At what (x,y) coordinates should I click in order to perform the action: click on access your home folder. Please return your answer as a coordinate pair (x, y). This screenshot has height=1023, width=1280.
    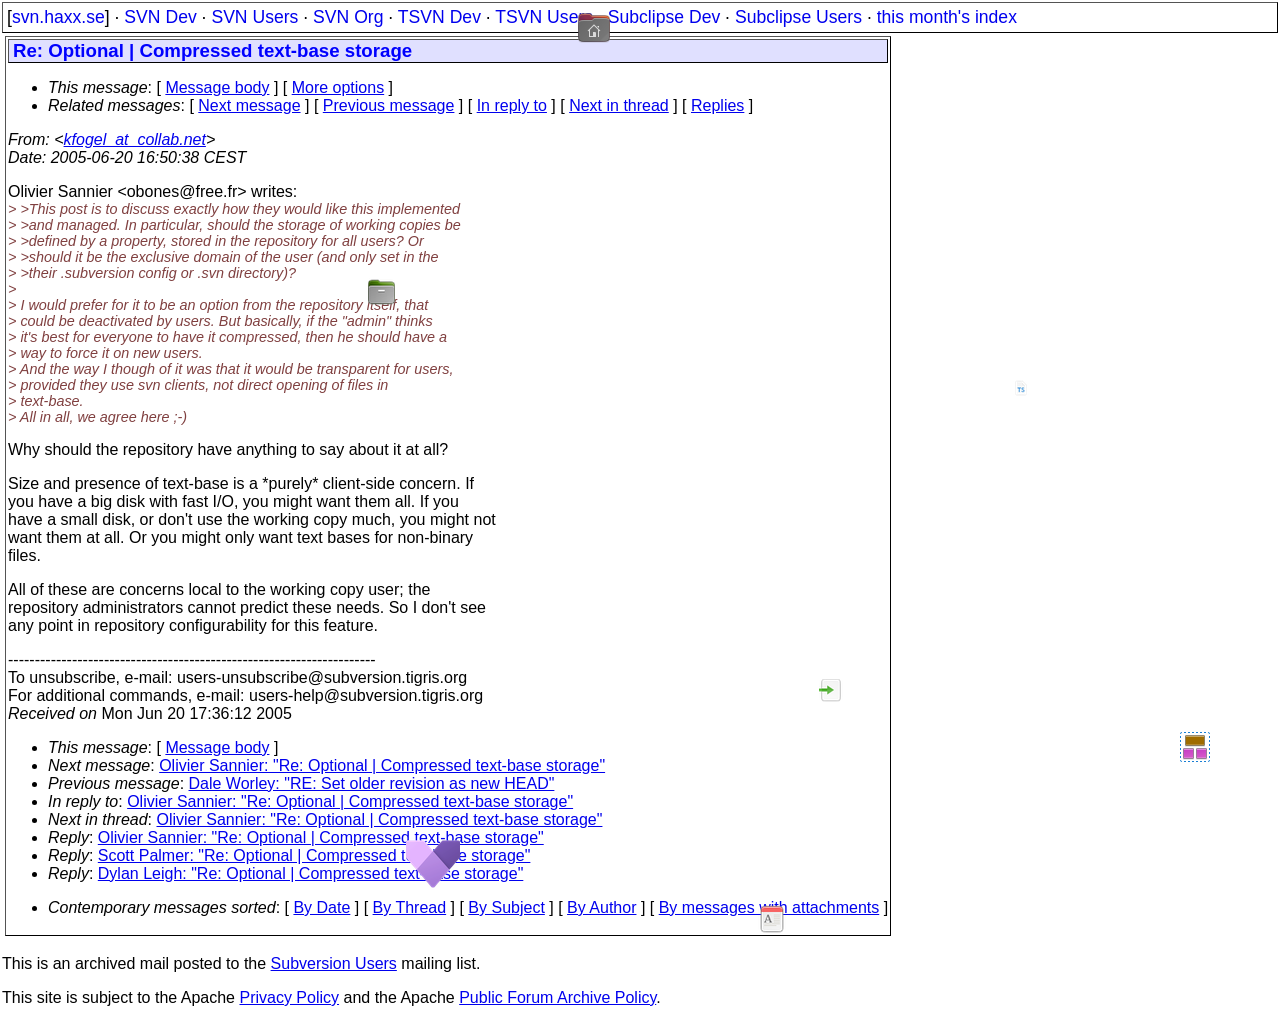
    Looking at the image, I should click on (594, 27).